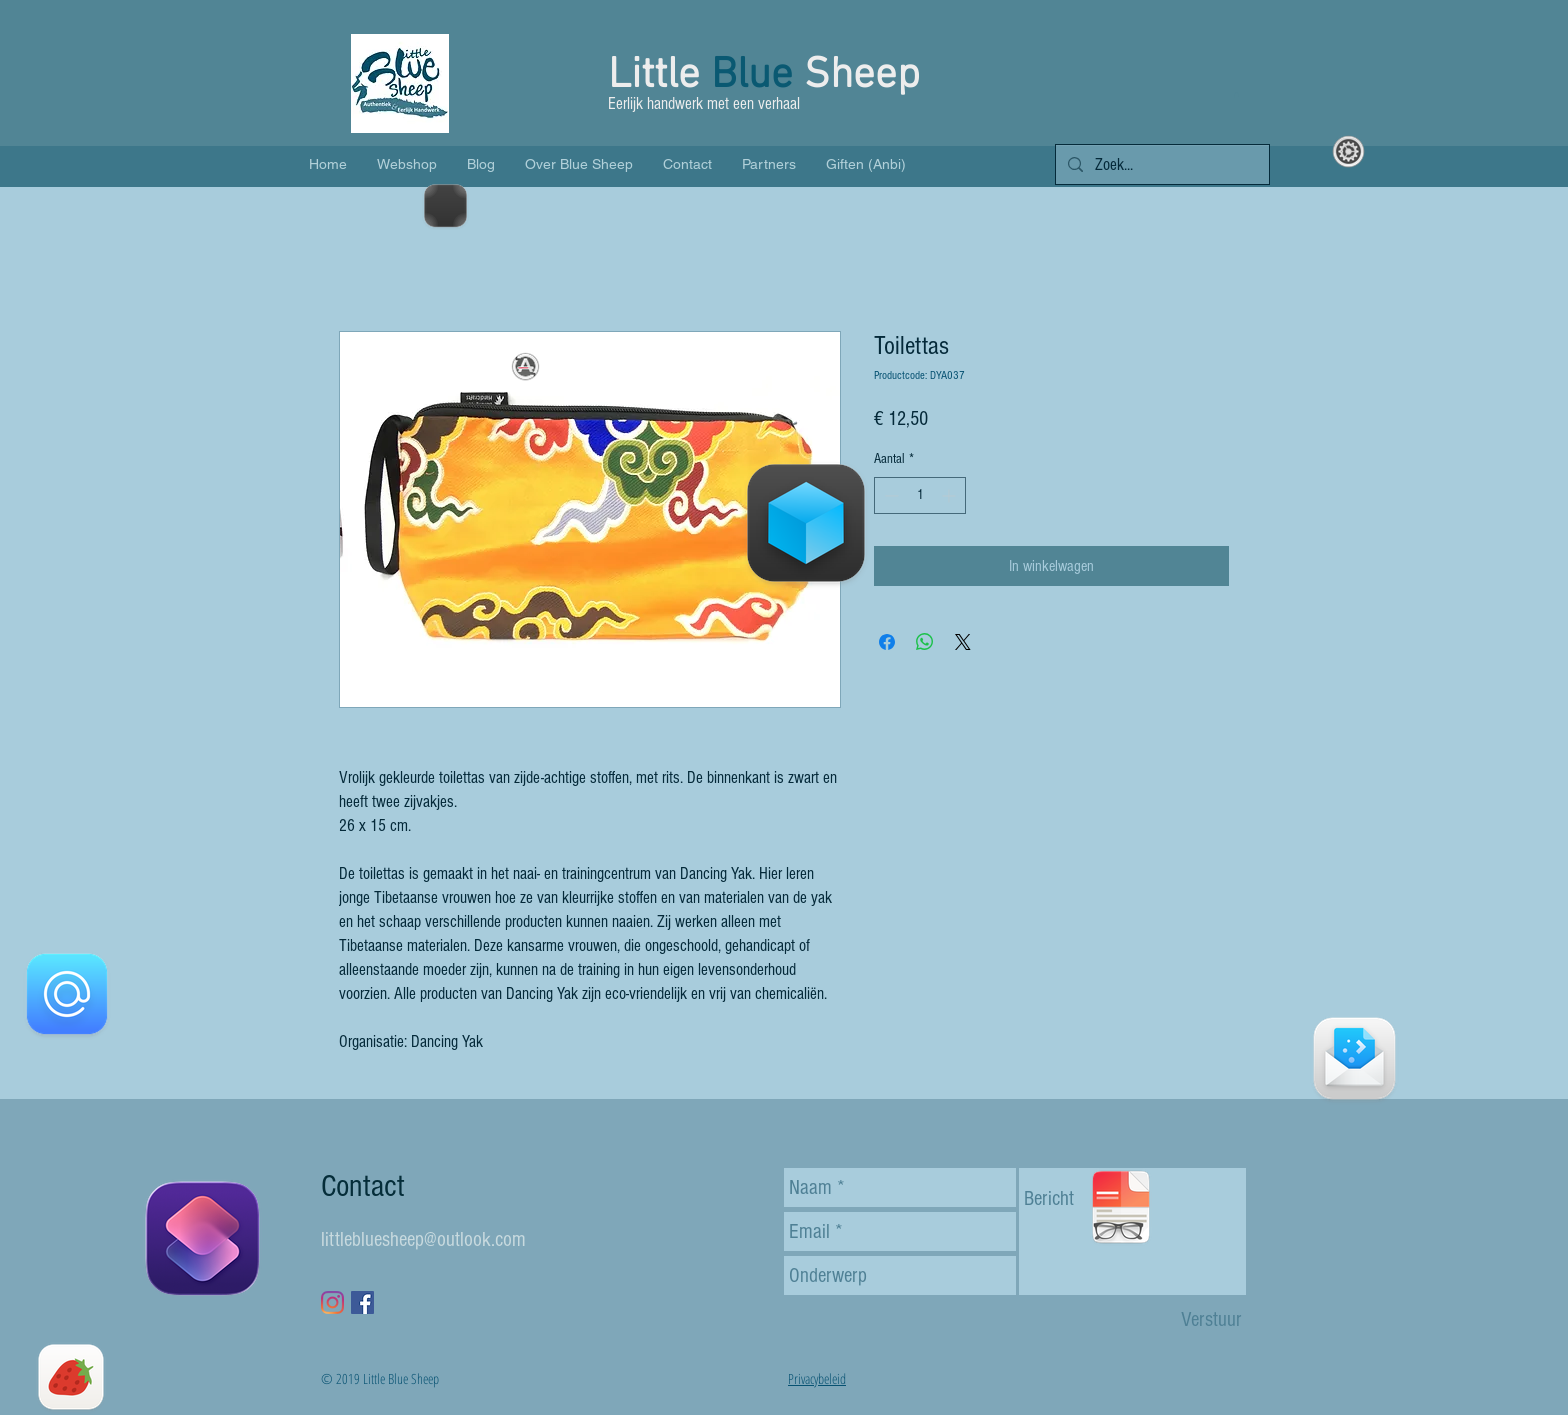  Describe the element at coordinates (1354, 1058) in the screenshot. I see `open sieve mail filter editor` at that location.